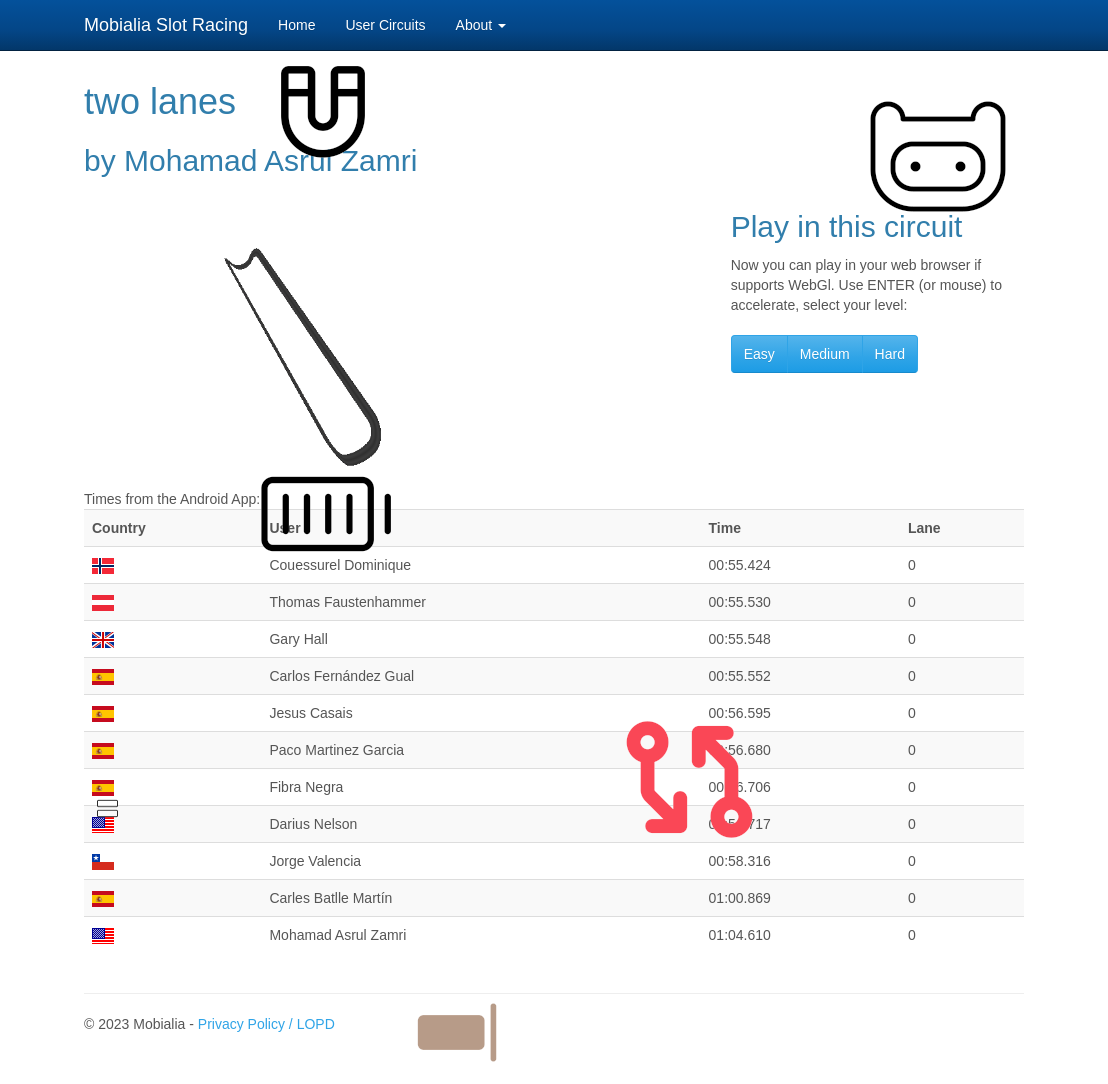  What do you see at coordinates (324, 514) in the screenshot?
I see `indicates battery is fully charged` at bounding box center [324, 514].